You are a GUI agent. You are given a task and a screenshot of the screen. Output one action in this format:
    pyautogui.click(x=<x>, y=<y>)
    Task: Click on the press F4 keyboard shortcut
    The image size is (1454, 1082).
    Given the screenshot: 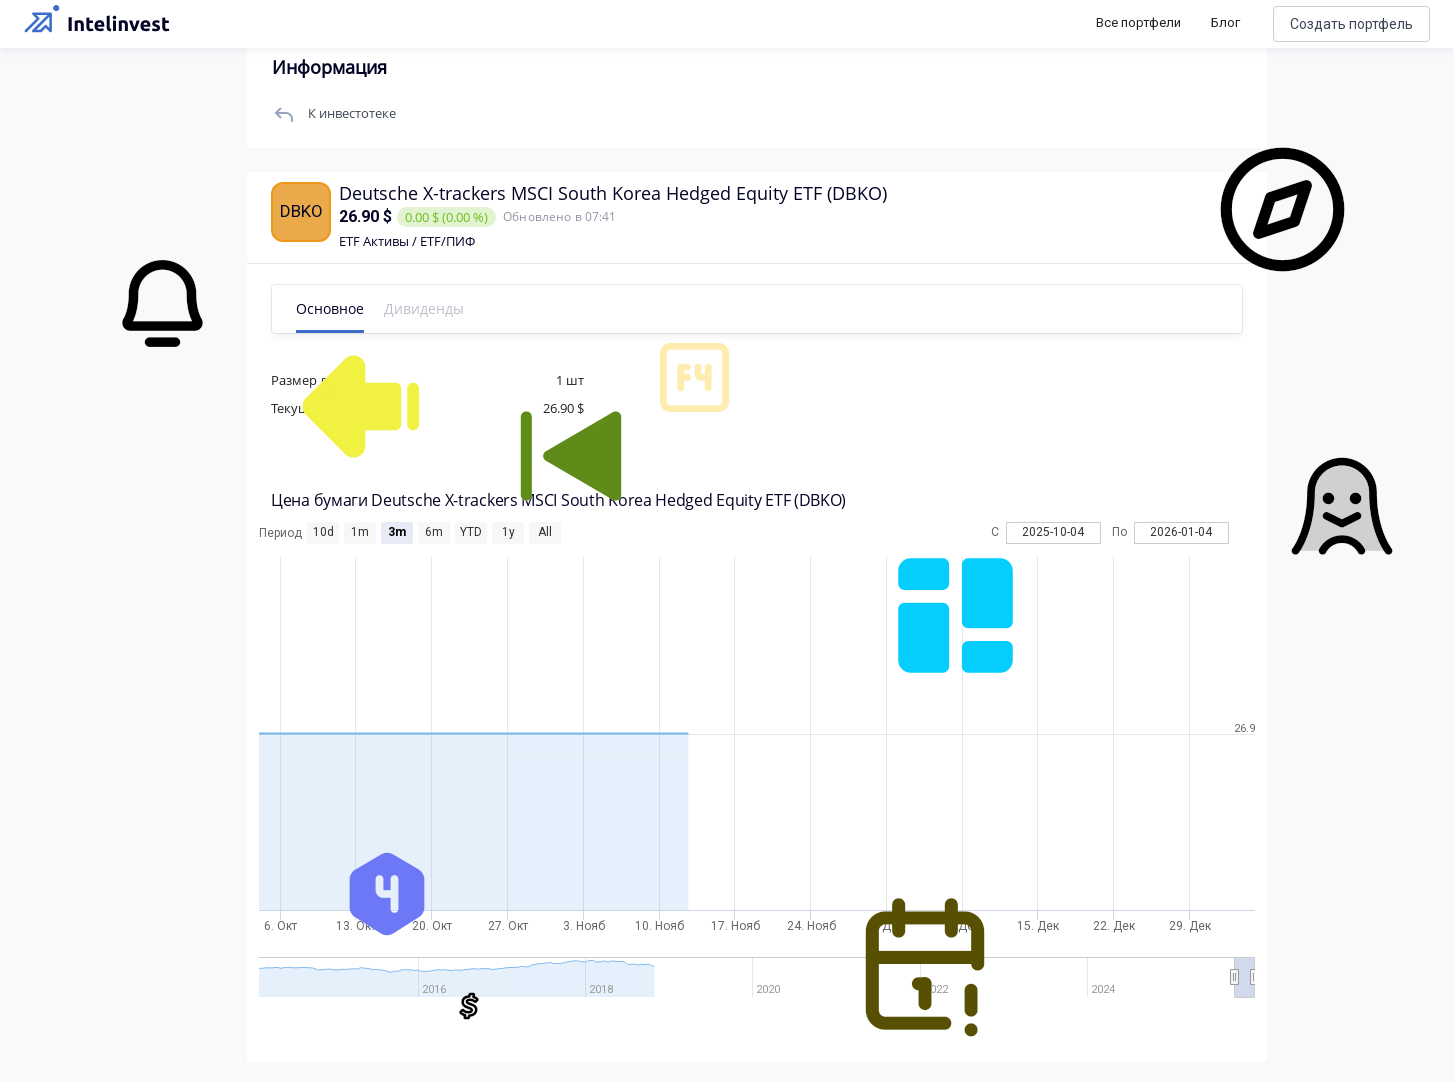 What is the action you would take?
    pyautogui.click(x=694, y=377)
    